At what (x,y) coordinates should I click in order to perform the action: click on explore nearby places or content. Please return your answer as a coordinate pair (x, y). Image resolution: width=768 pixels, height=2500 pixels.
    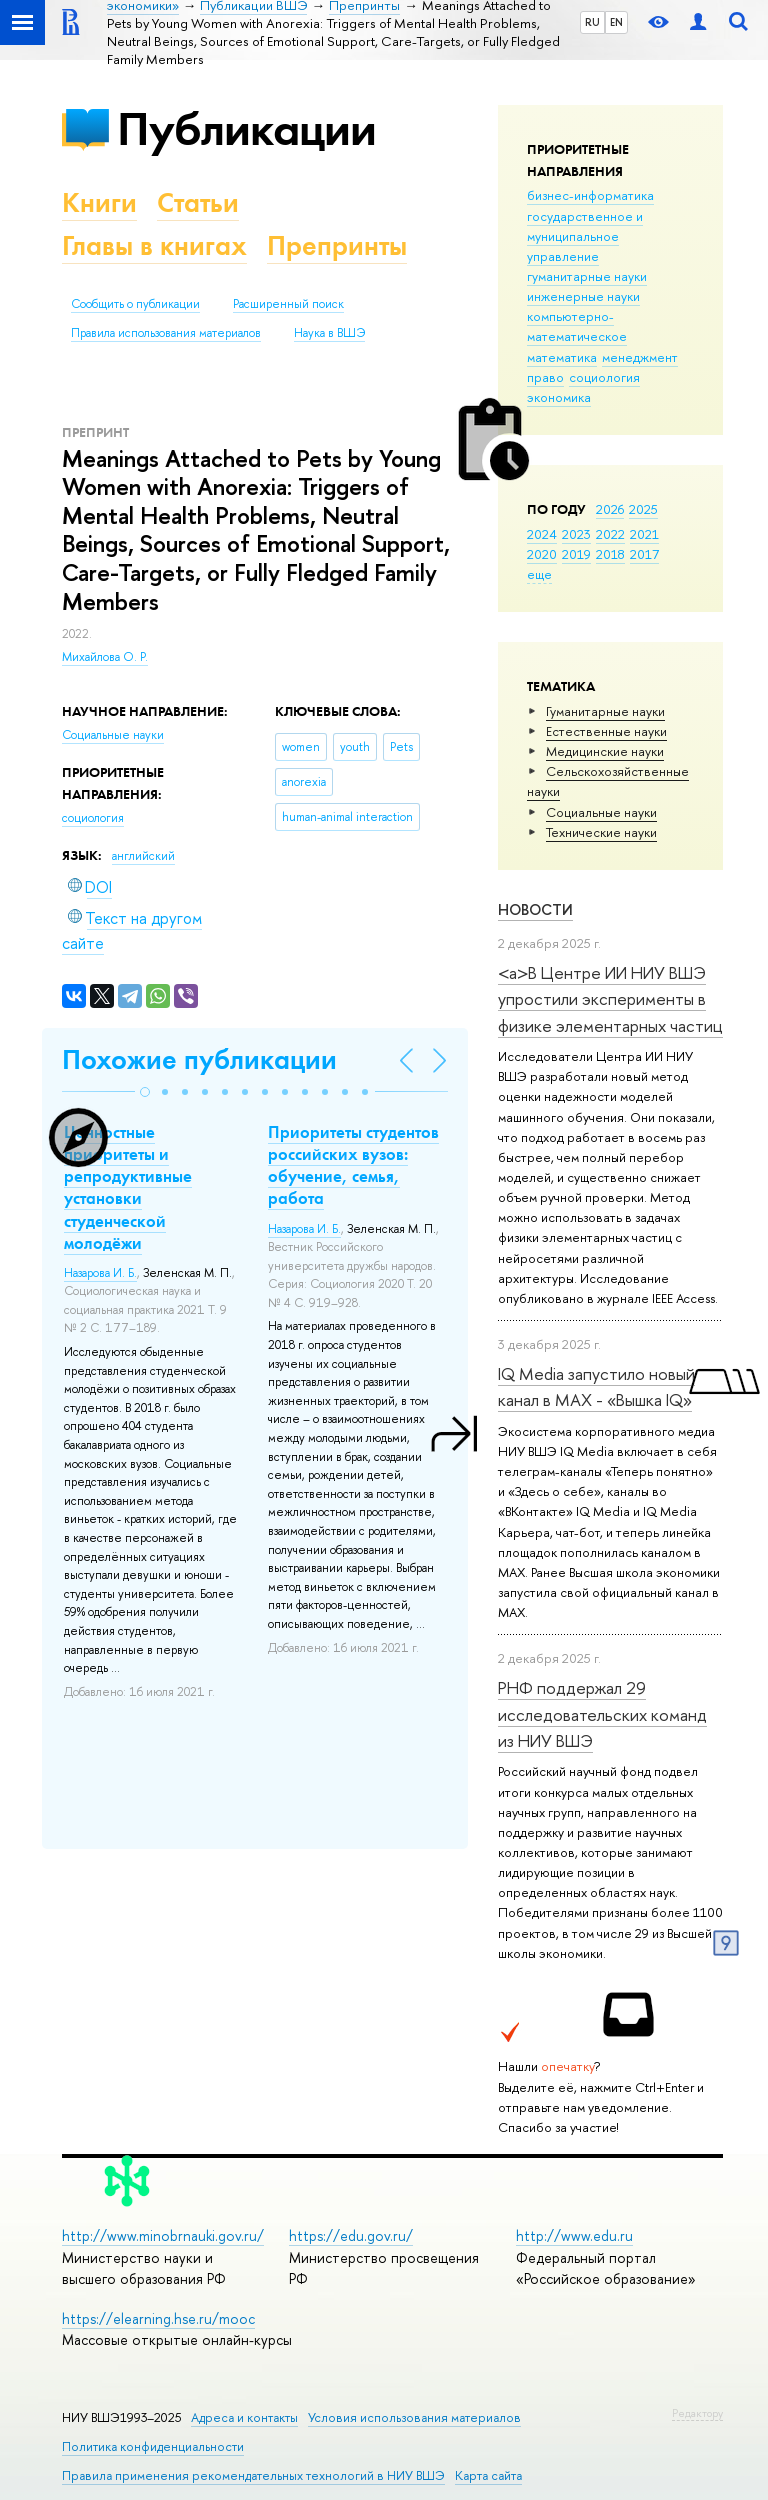
    Looking at the image, I should click on (78, 1137).